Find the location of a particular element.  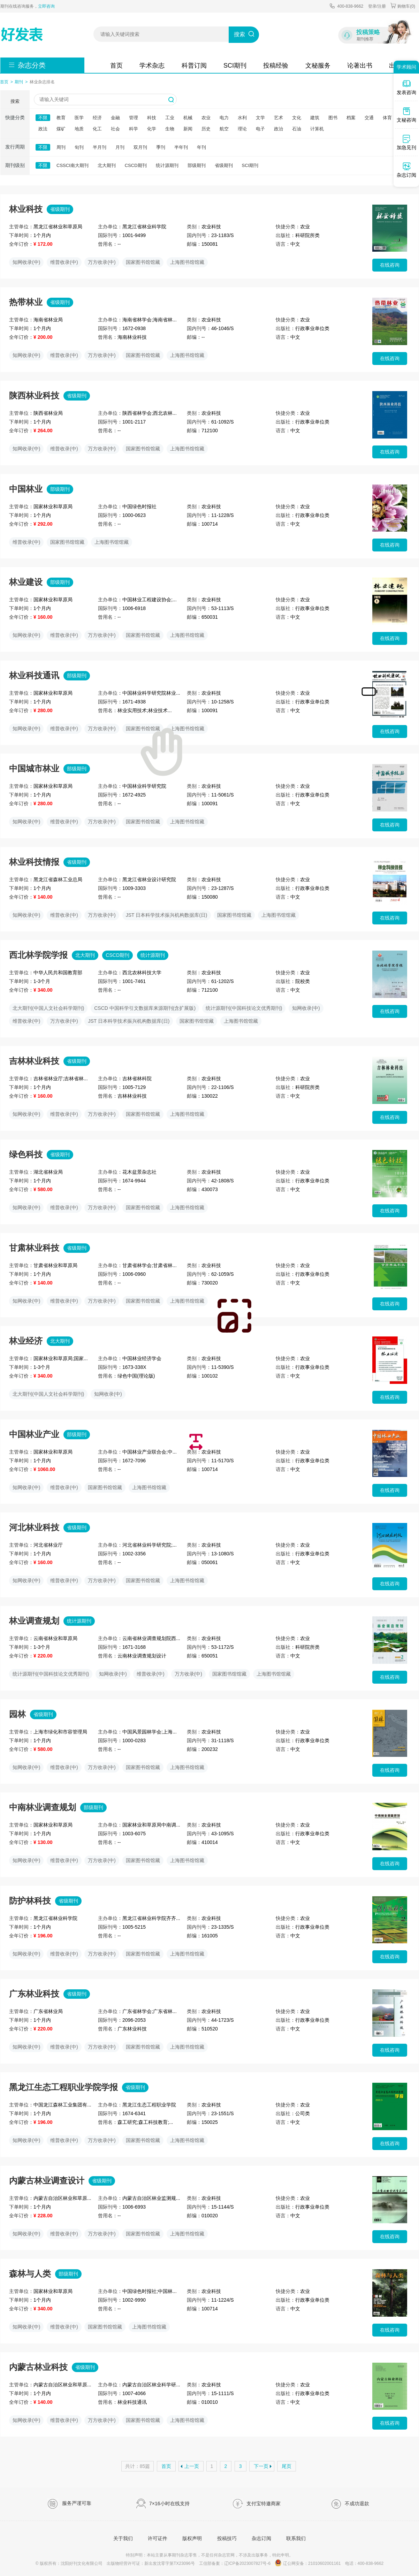

stop or pause an action is located at coordinates (163, 752).